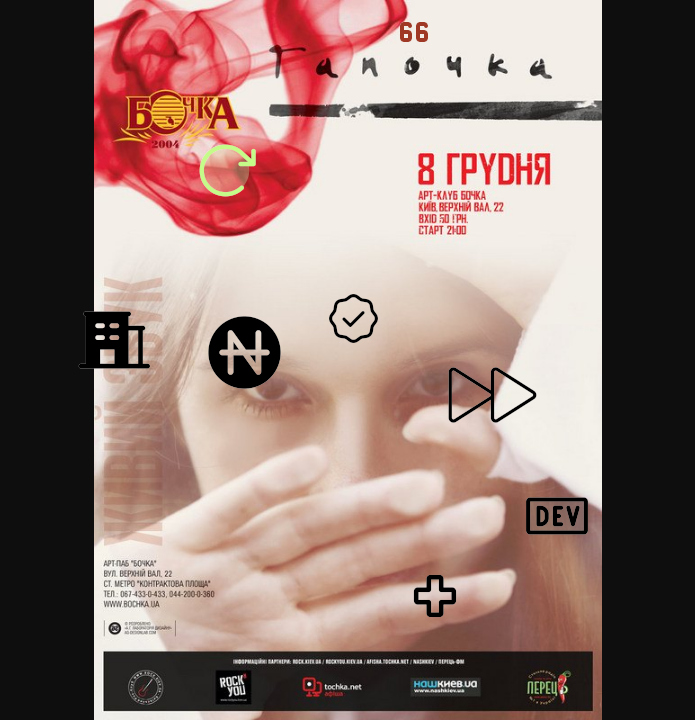 The width and height of the screenshot is (695, 720). What do you see at coordinates (225, 170) in the screenshot?
I see `refresh or reload content` at bounding box center [225, 170].